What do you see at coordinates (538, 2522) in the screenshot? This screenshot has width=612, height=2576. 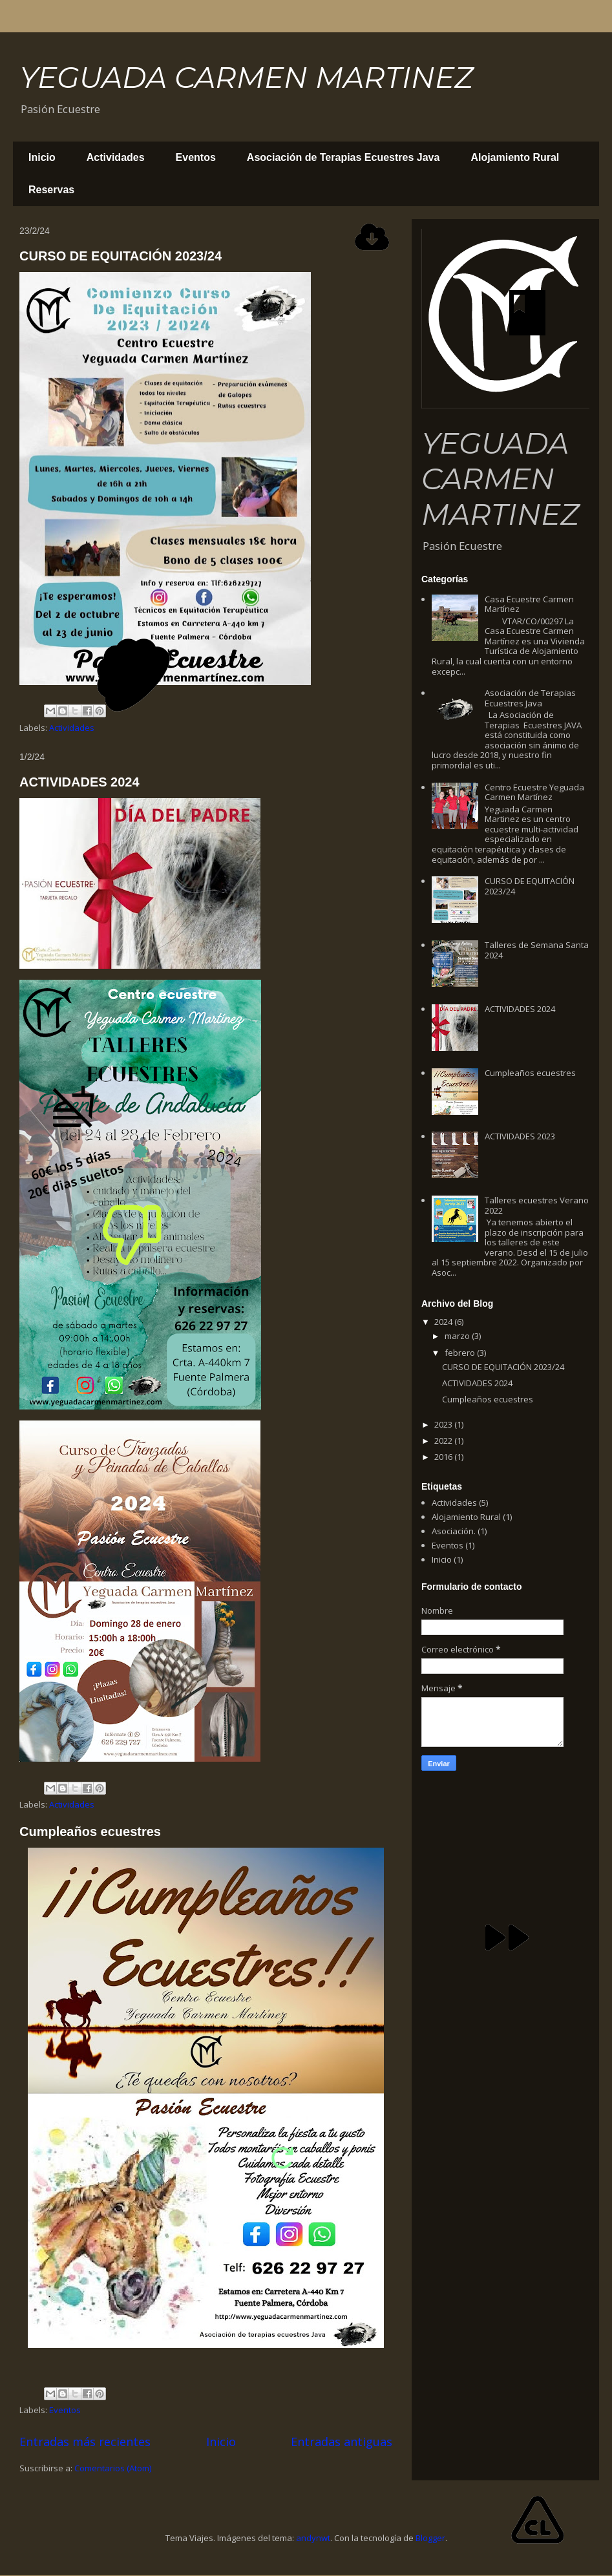 I see `indicates chlorine bleach is safe to use` at bounding box center [538, 2522].